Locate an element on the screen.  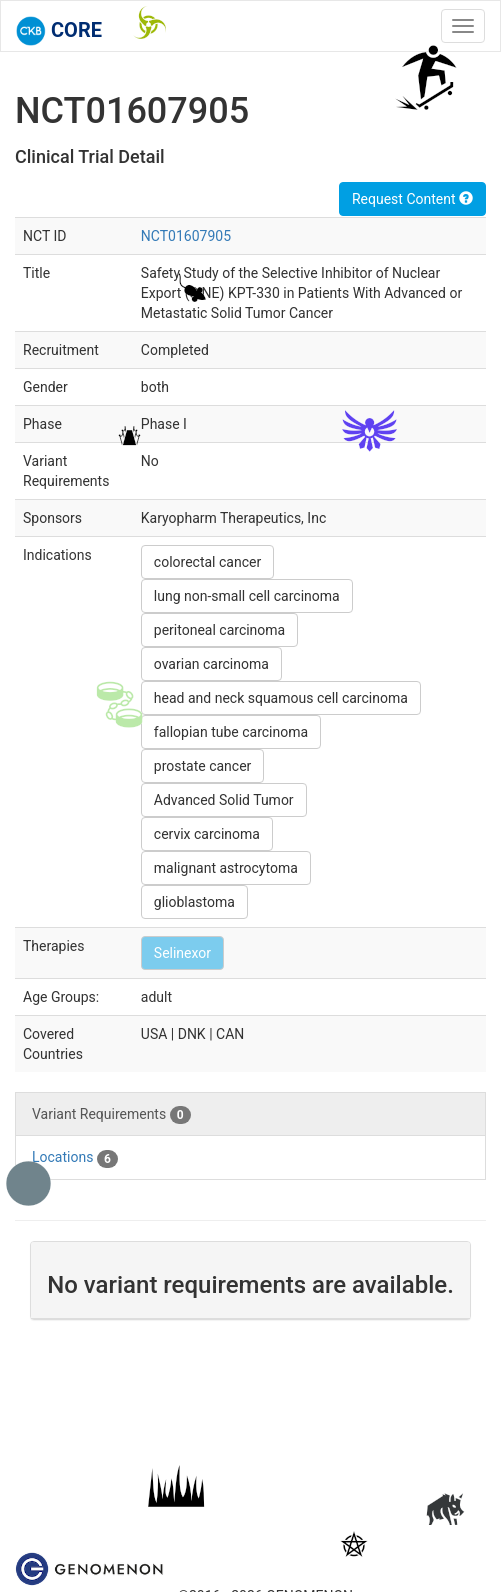
symbol representing freedom or liberation theme is located at coordinates (369, 431).